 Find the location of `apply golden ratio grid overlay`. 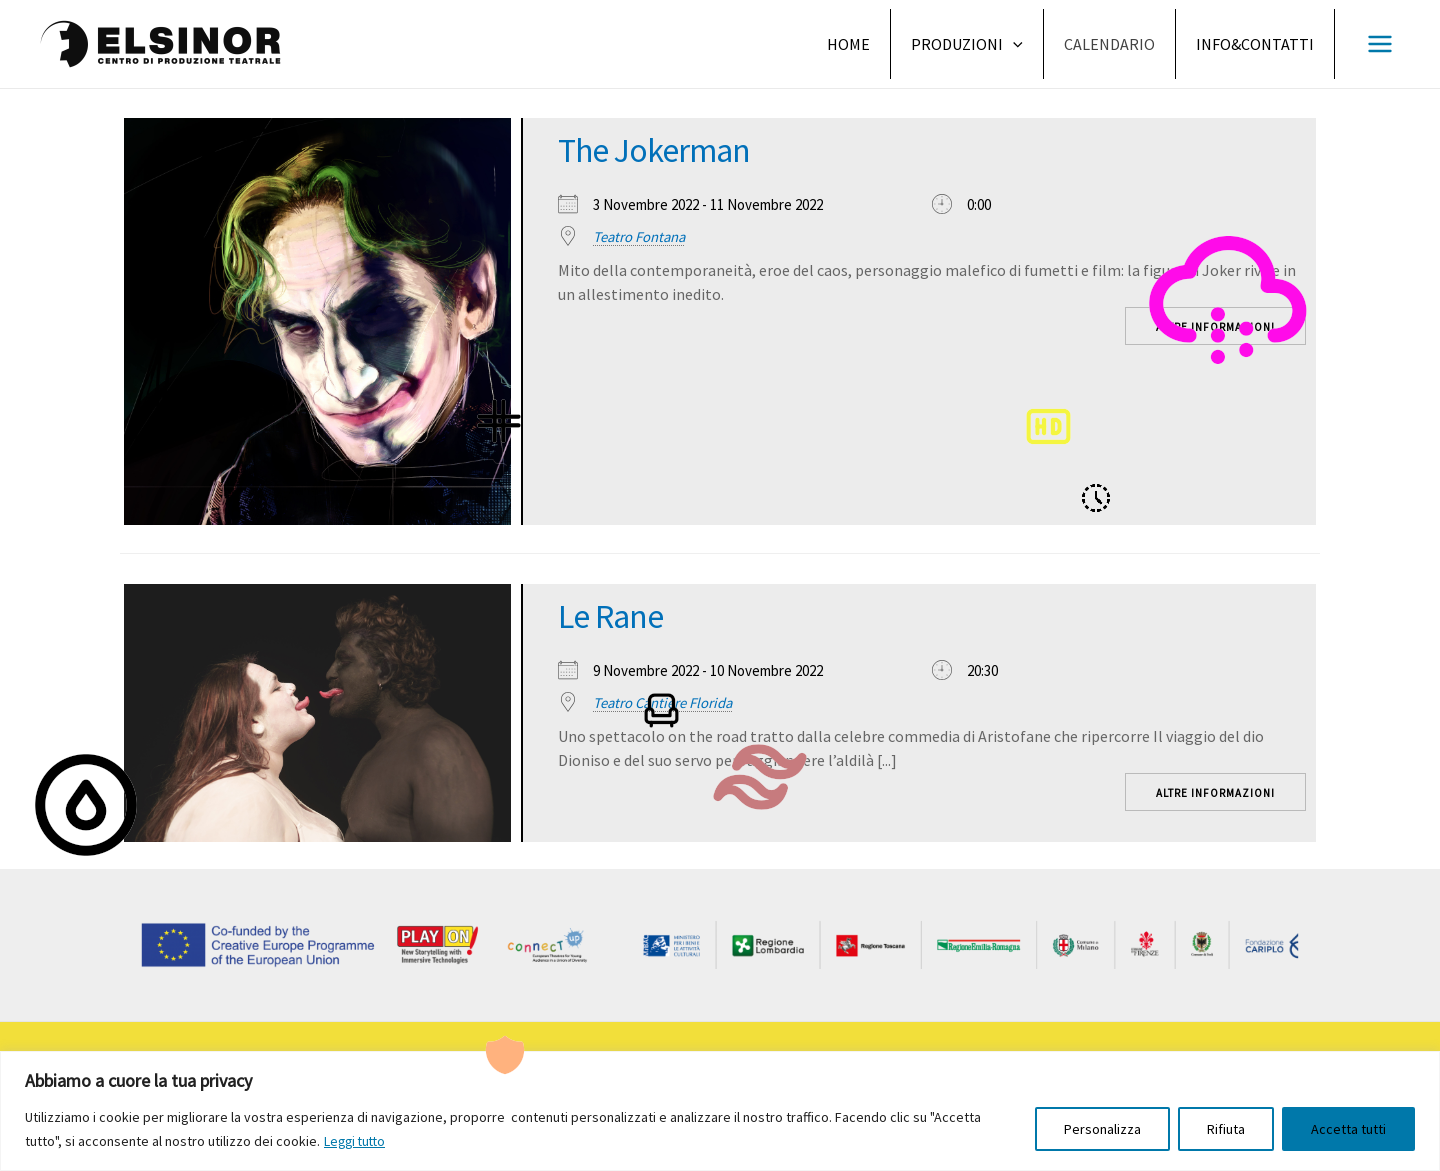

apply golden ratio grid overlay is located at coordinates (499, 421).